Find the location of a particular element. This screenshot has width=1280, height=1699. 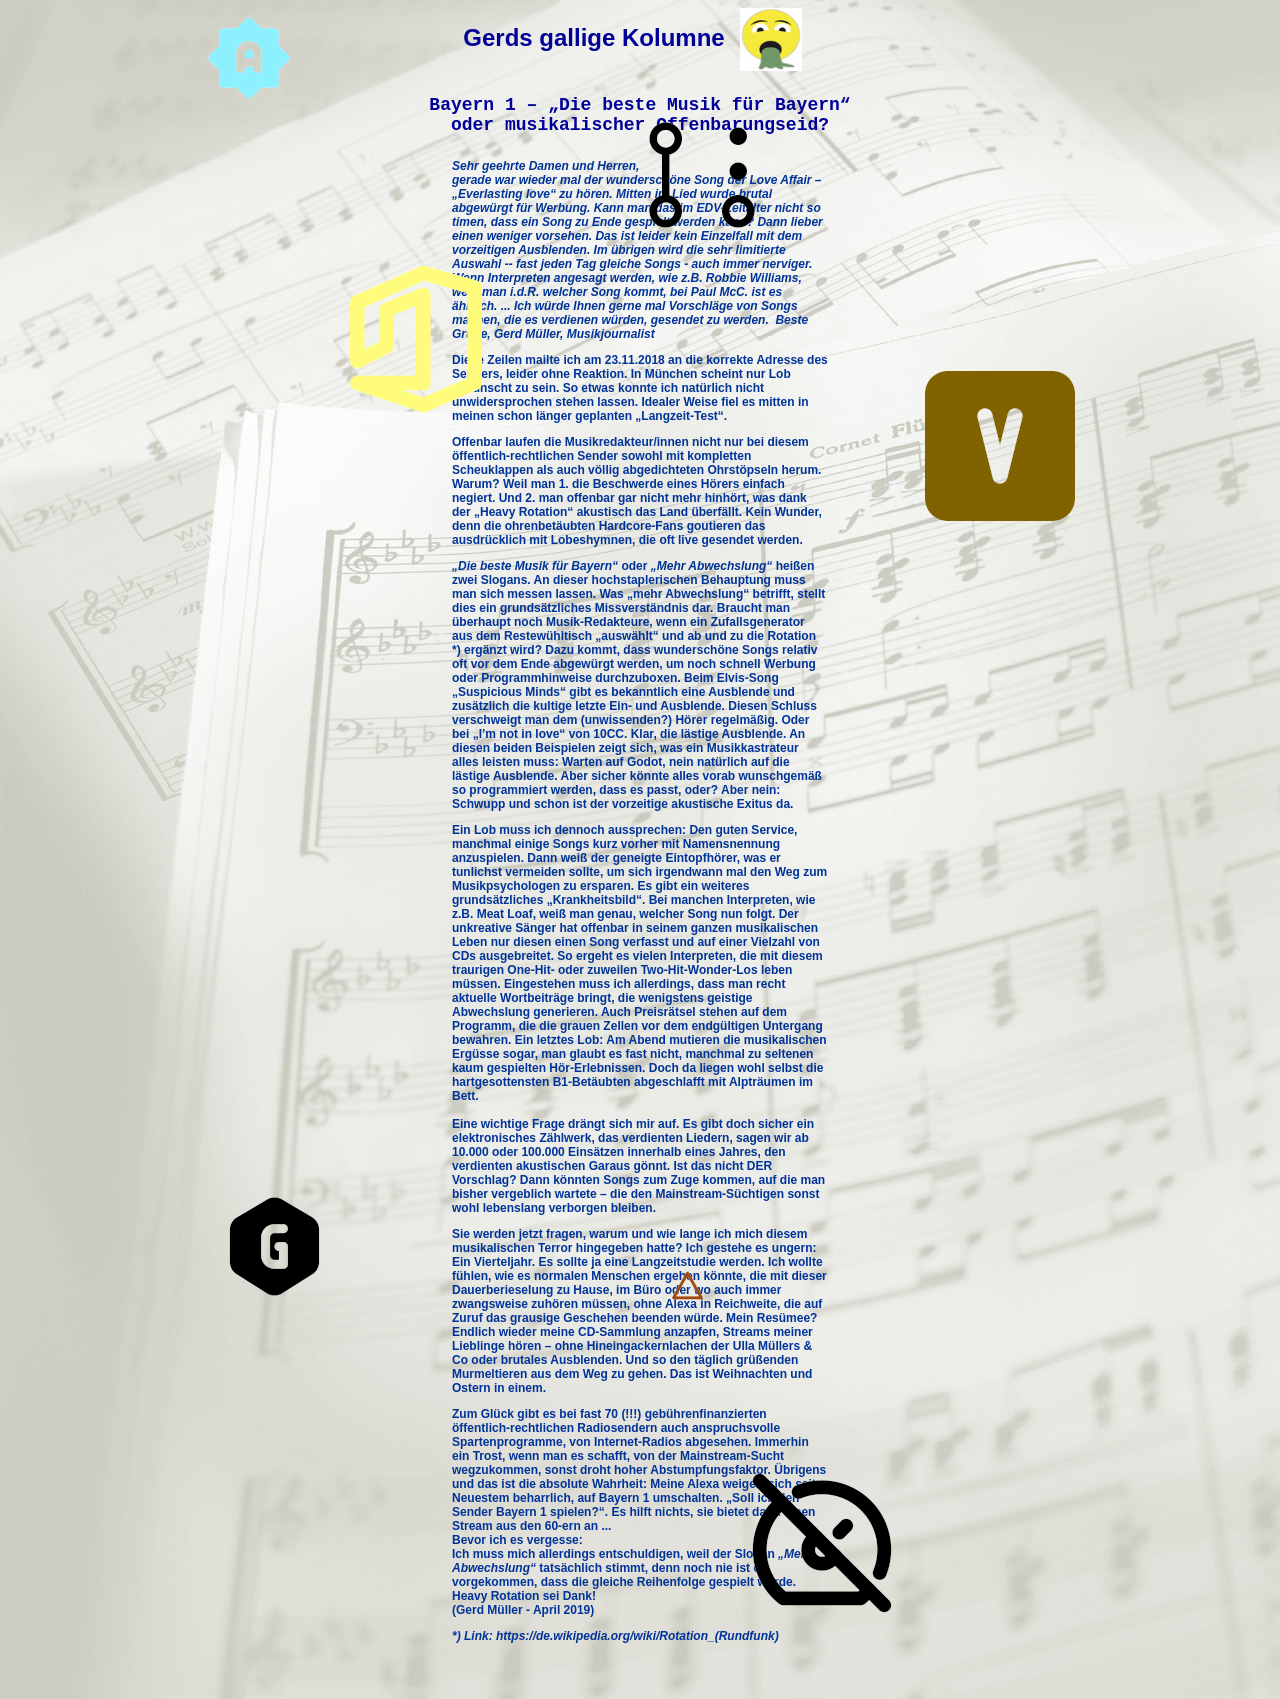

enable automatic brightness adjustment is located at coordinates (249, 58).